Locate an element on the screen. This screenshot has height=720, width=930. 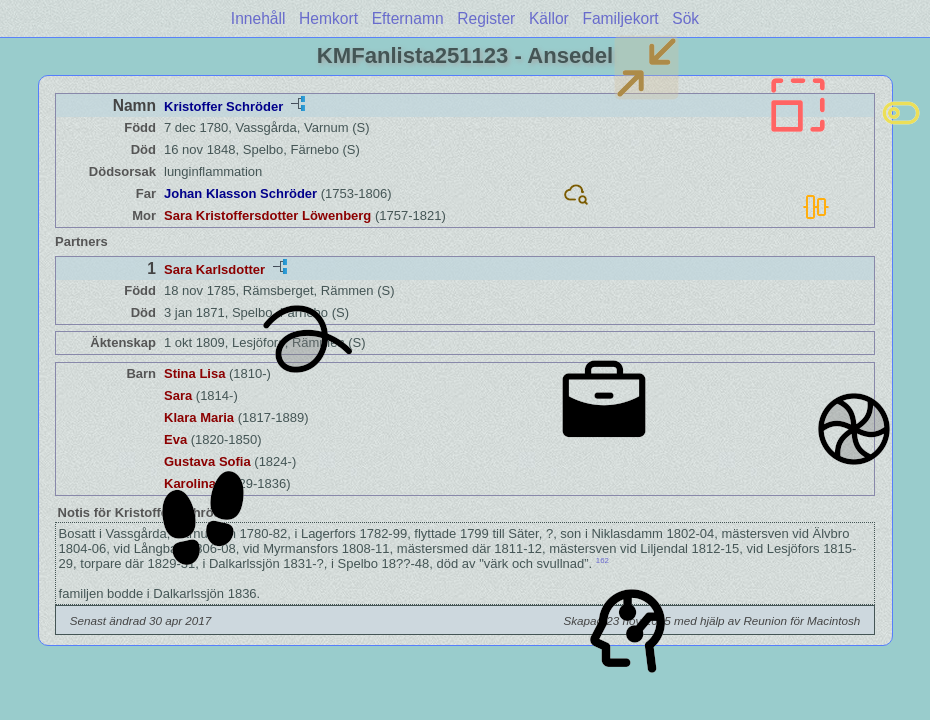
search files in cloud storage is located at coordinates (576, 193).